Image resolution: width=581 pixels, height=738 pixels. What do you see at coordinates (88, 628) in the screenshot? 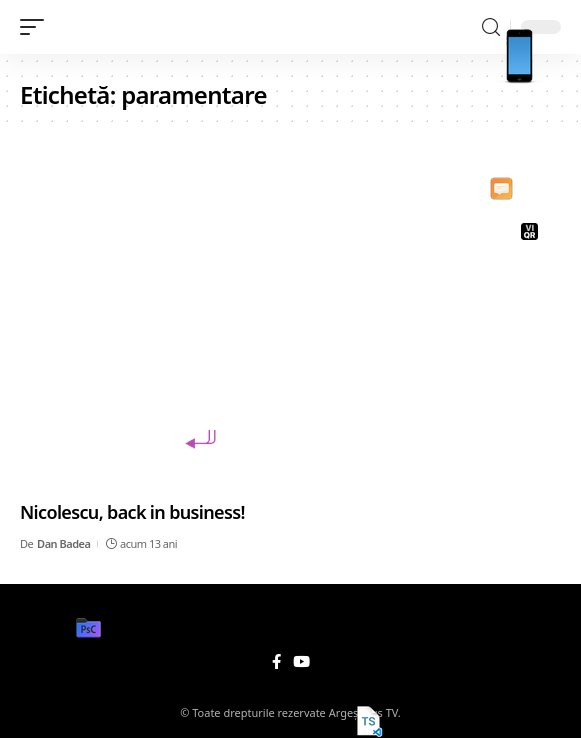
I see `open folder containing adobe photoshop classic files` at bounding box center [88, 628].